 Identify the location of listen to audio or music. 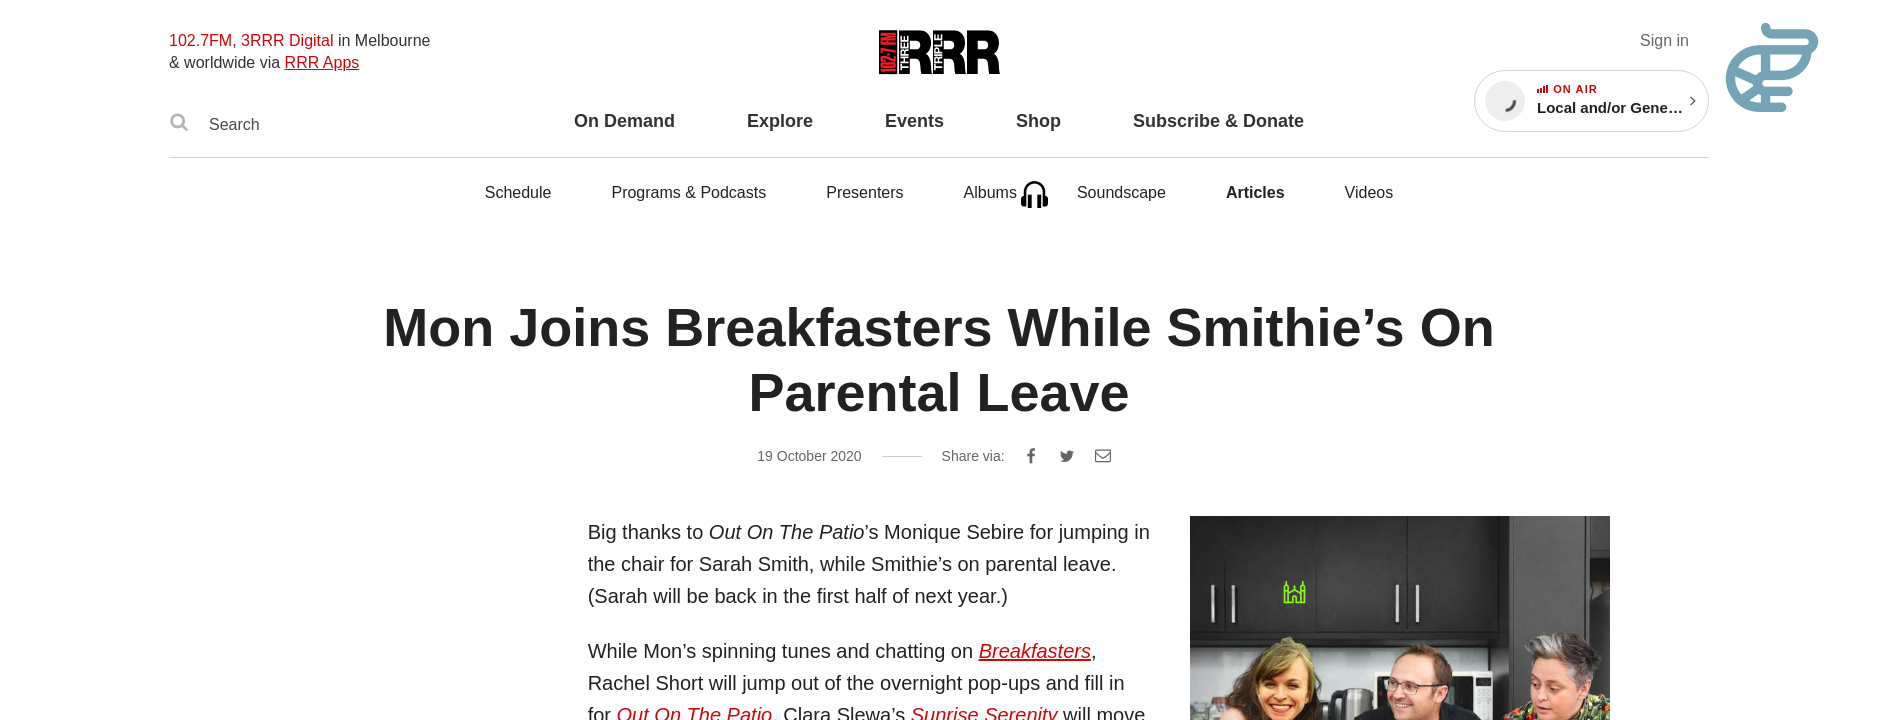
(1034, 194).